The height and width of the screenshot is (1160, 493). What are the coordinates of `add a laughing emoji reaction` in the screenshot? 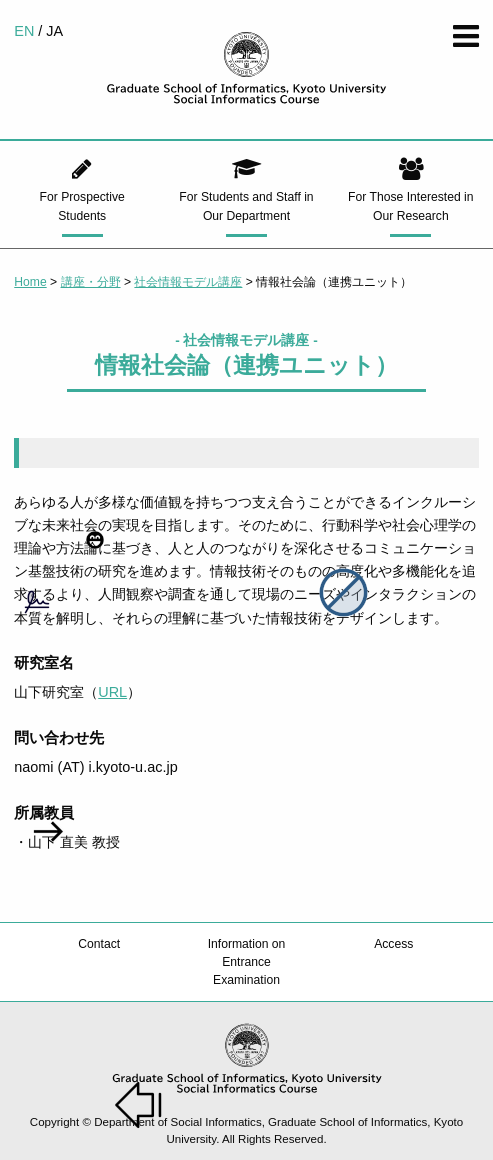 It's located at (95, 540).